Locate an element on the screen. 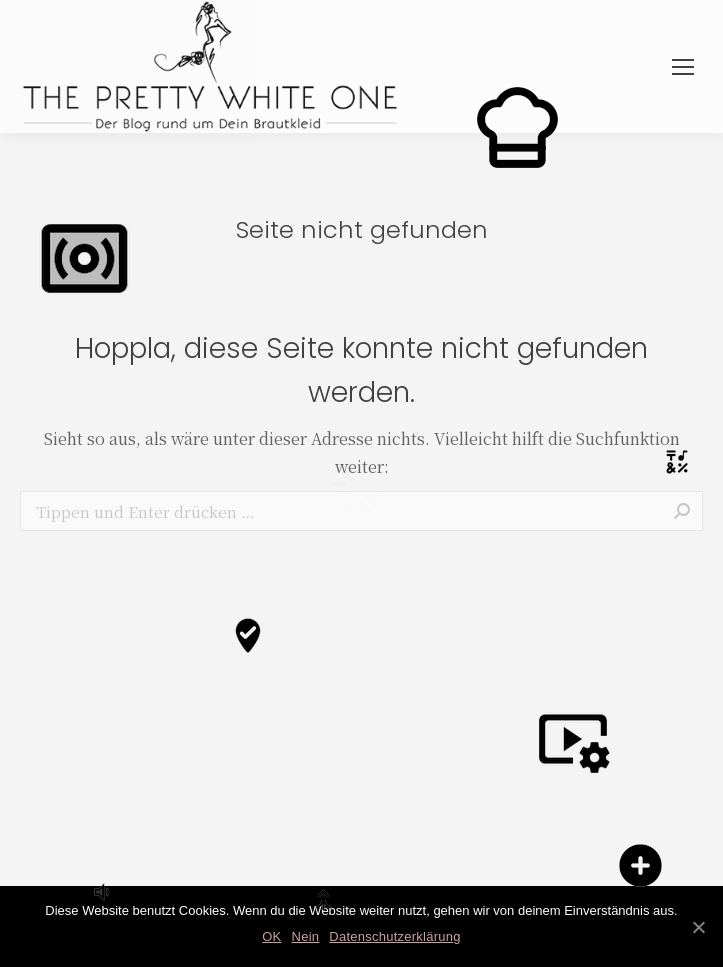 The width and height of the screenshot is (723, 967). decrease audio volume is located at coordinates (102, 892).